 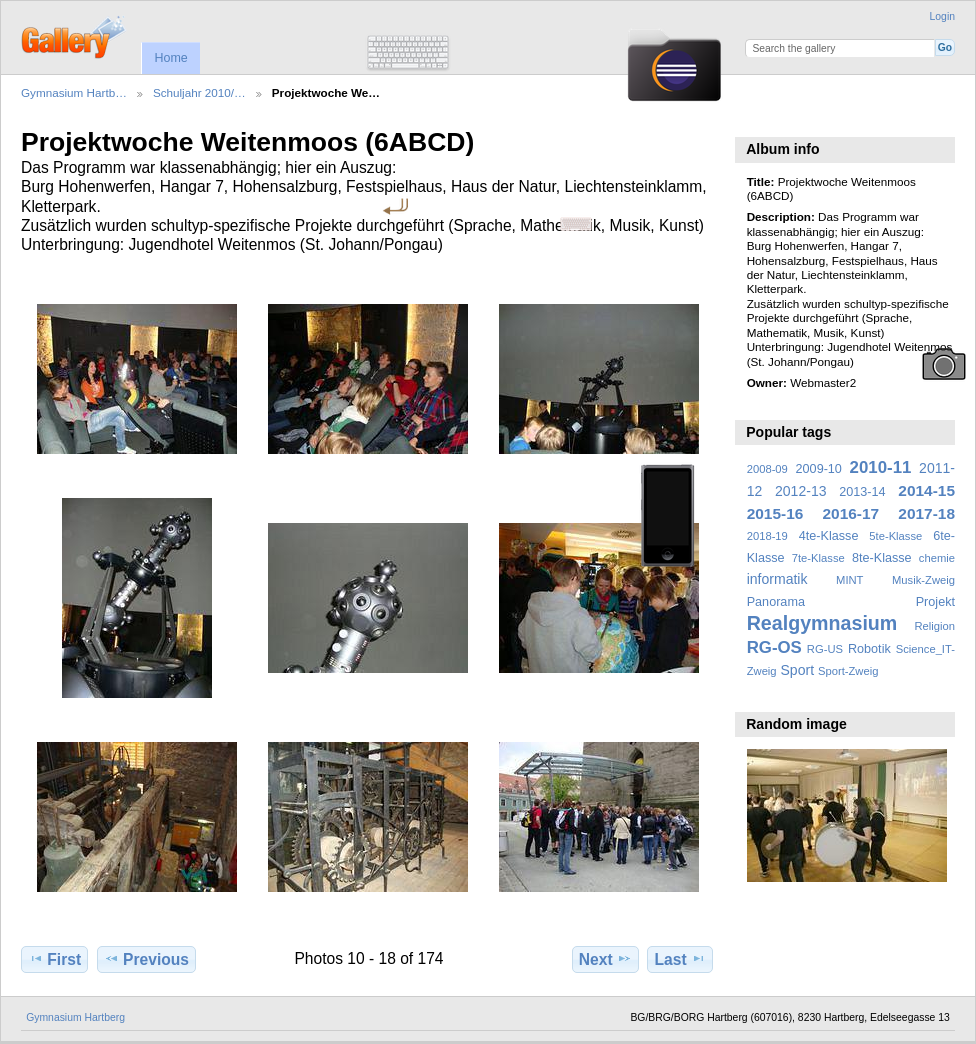 I want to click on connect to a wireless keyboard, so click(x=408, y=52).